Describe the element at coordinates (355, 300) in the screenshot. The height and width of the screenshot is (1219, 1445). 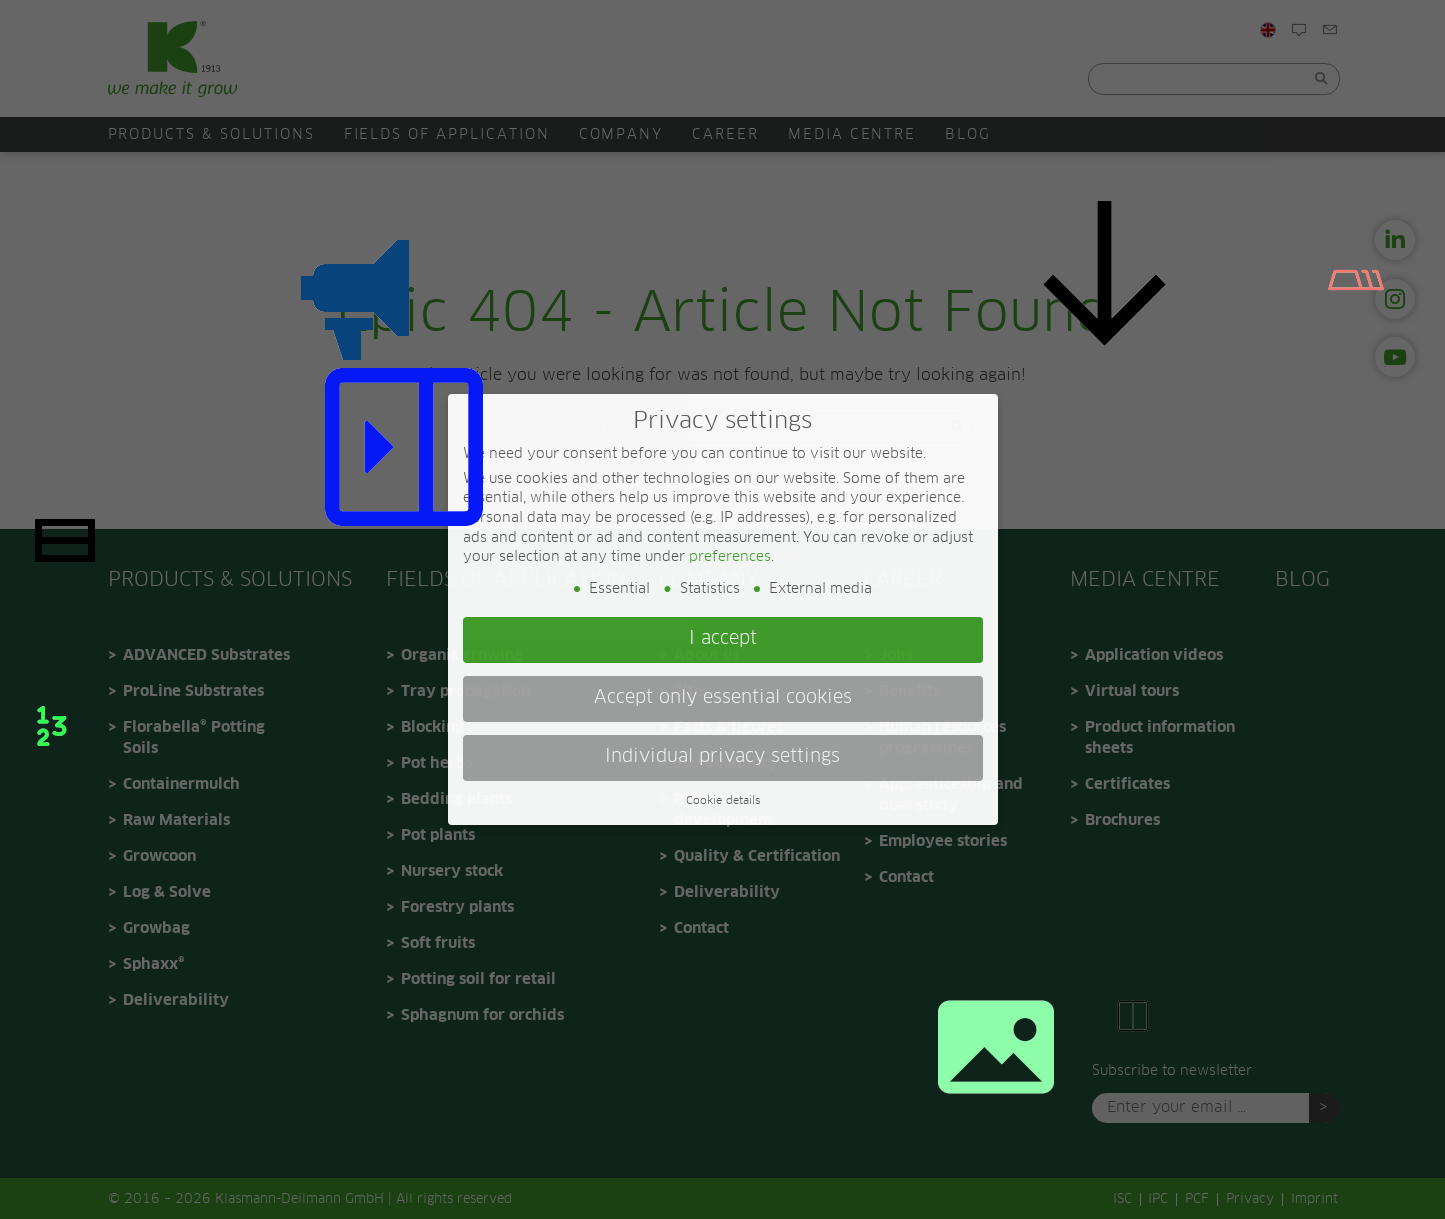
I see `make an announcement or broadcast` at that location.